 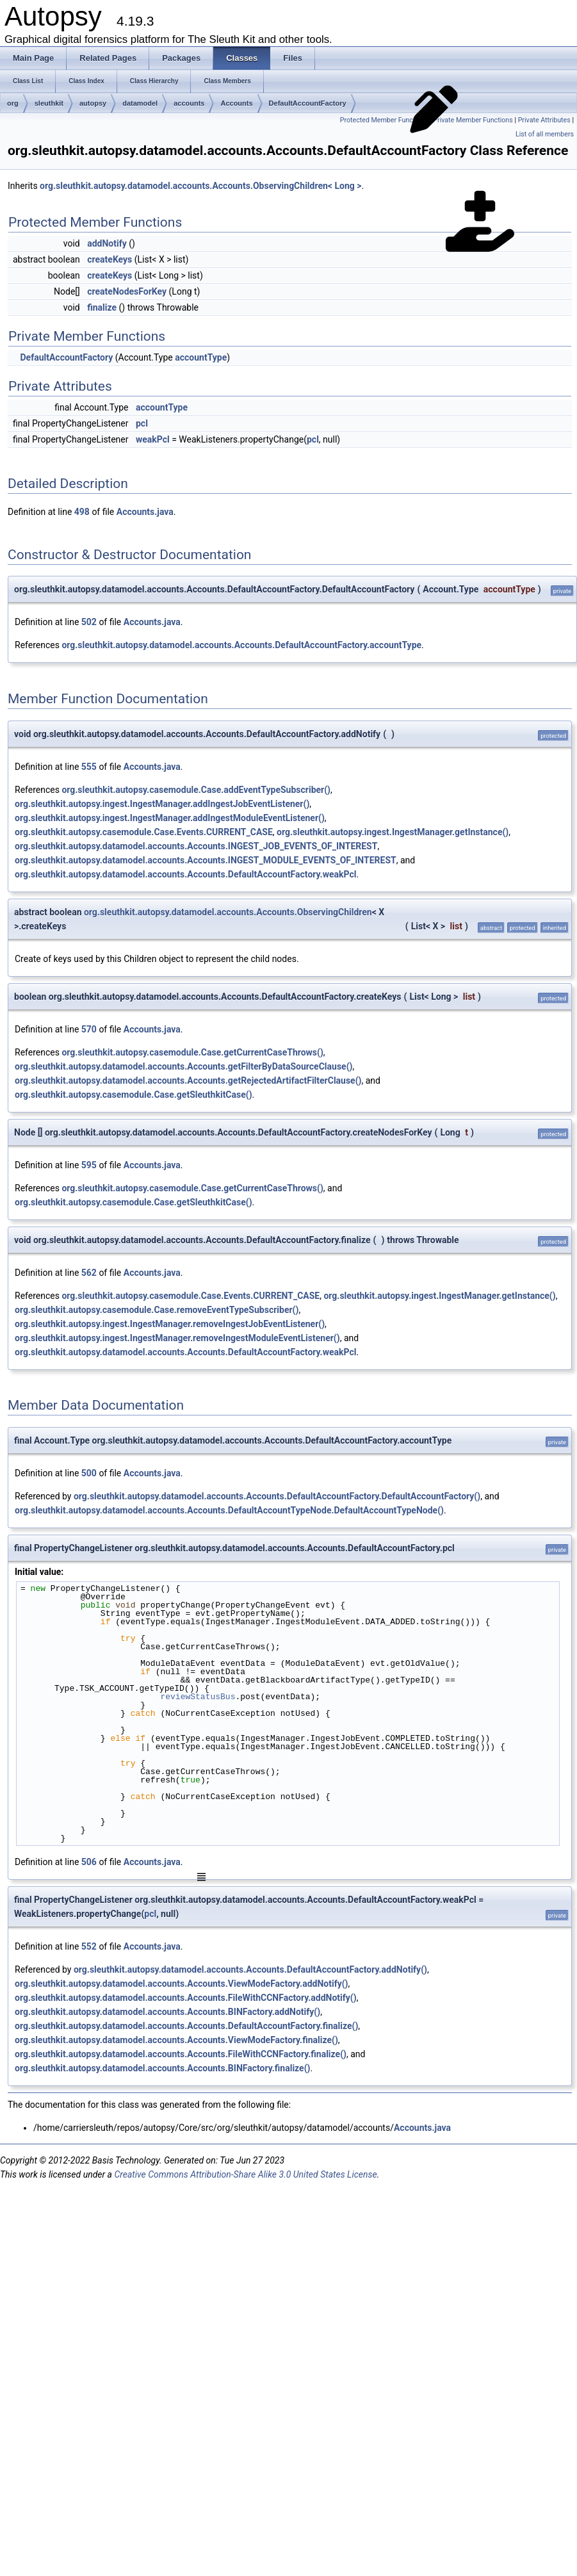 I want to click on edit or modify content, so click(x=434, y=109).